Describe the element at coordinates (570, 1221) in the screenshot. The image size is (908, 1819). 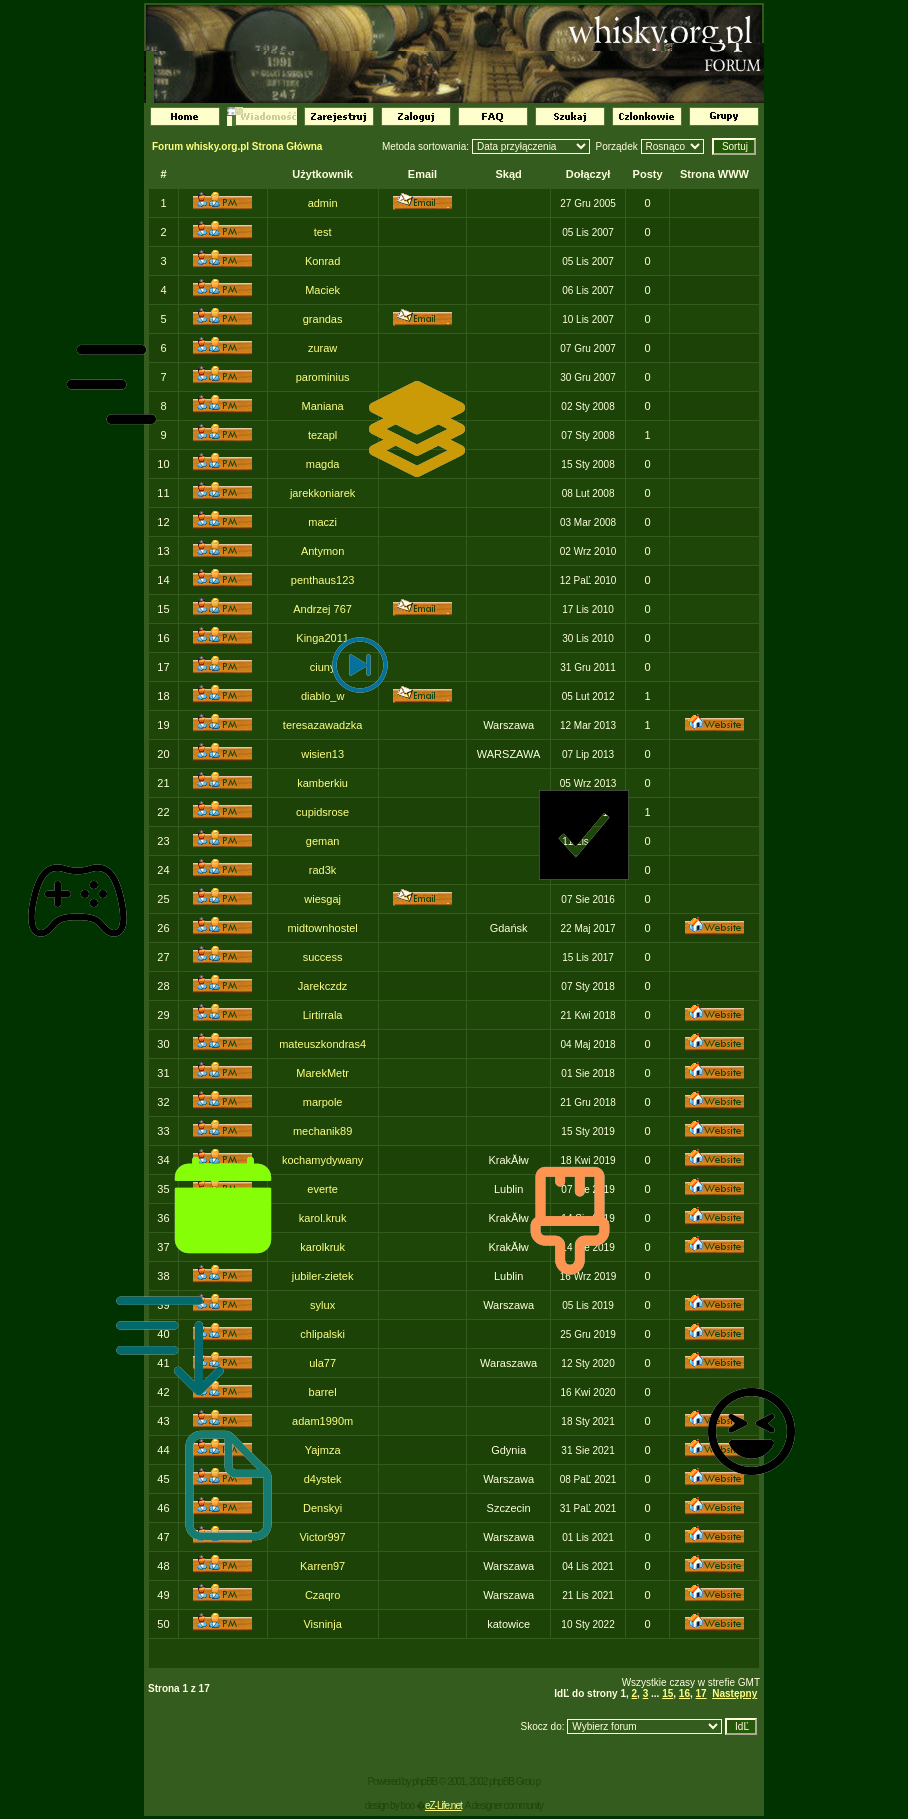
I see `customize appearance or theme settings` at that location.